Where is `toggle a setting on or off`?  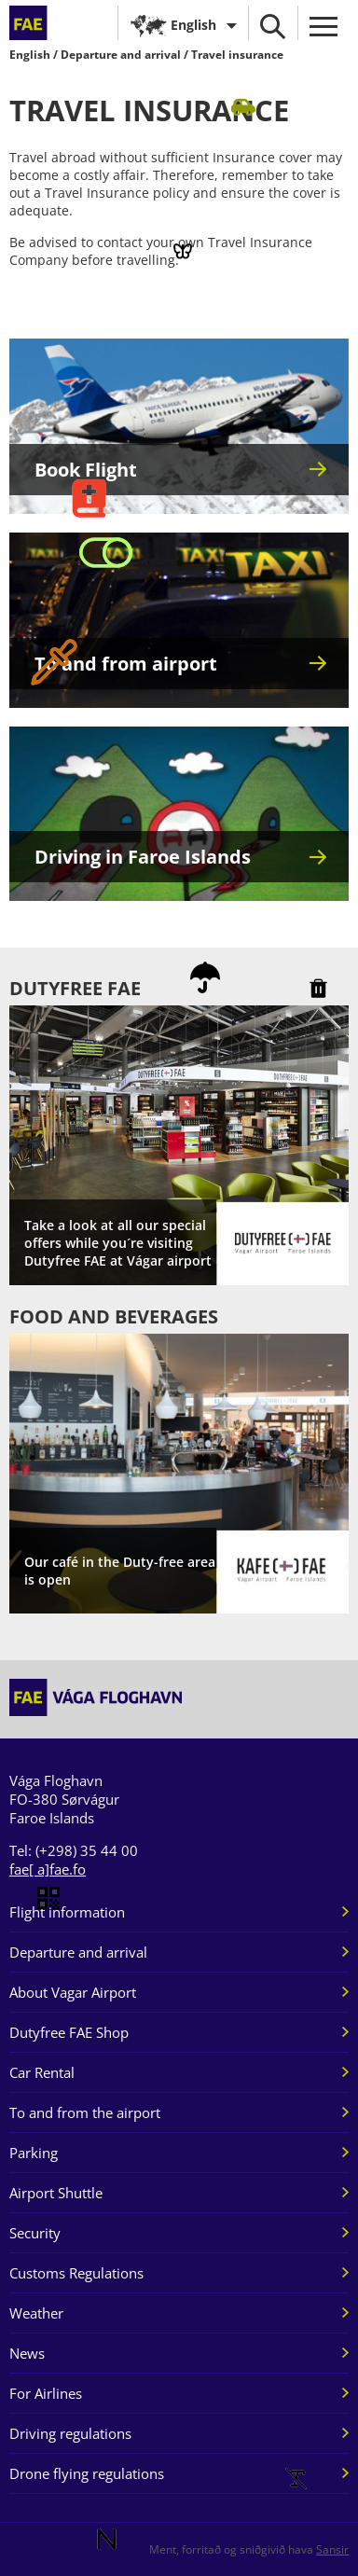
toggle a setting on or off is located at coordinates (105, 552).